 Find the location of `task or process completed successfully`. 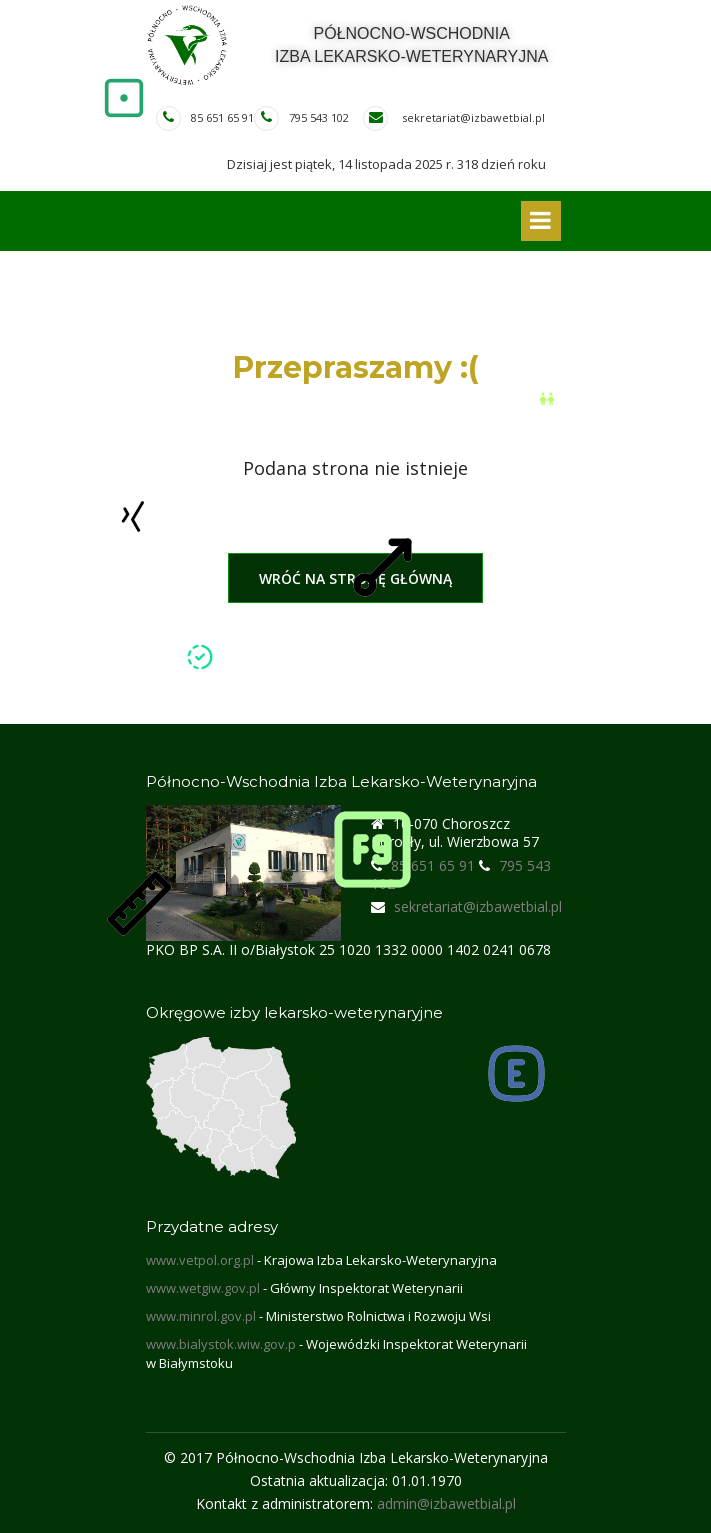

task or process completed successfully is located at coordinates (200, 657).